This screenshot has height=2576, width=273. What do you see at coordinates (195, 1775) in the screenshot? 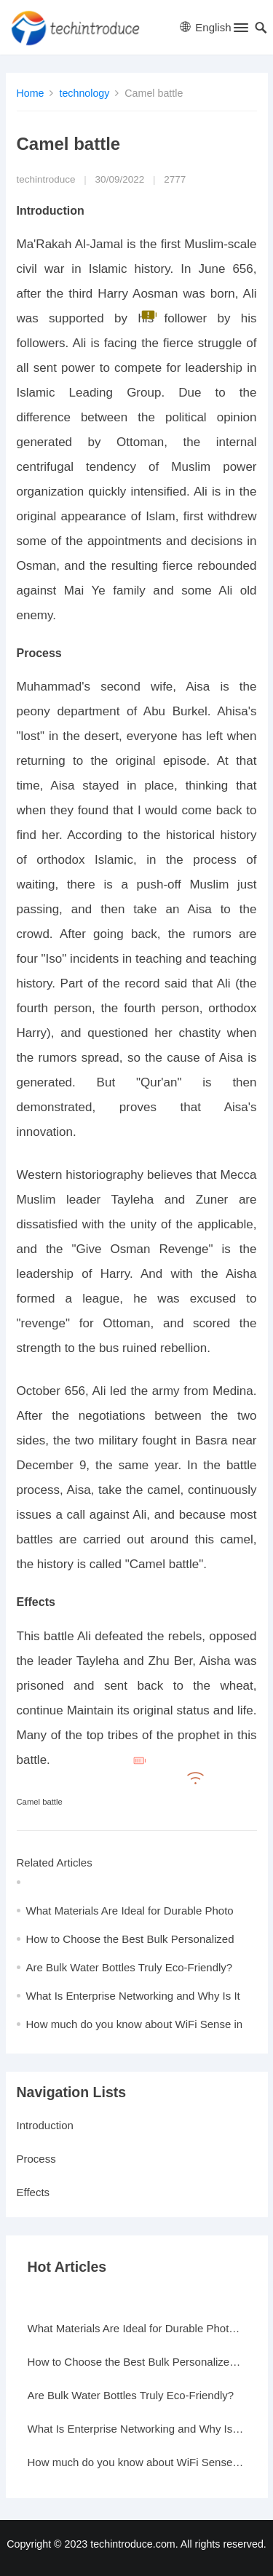
I see `indicates moderate wifi signal strength` at bounding box center [195, 1775].